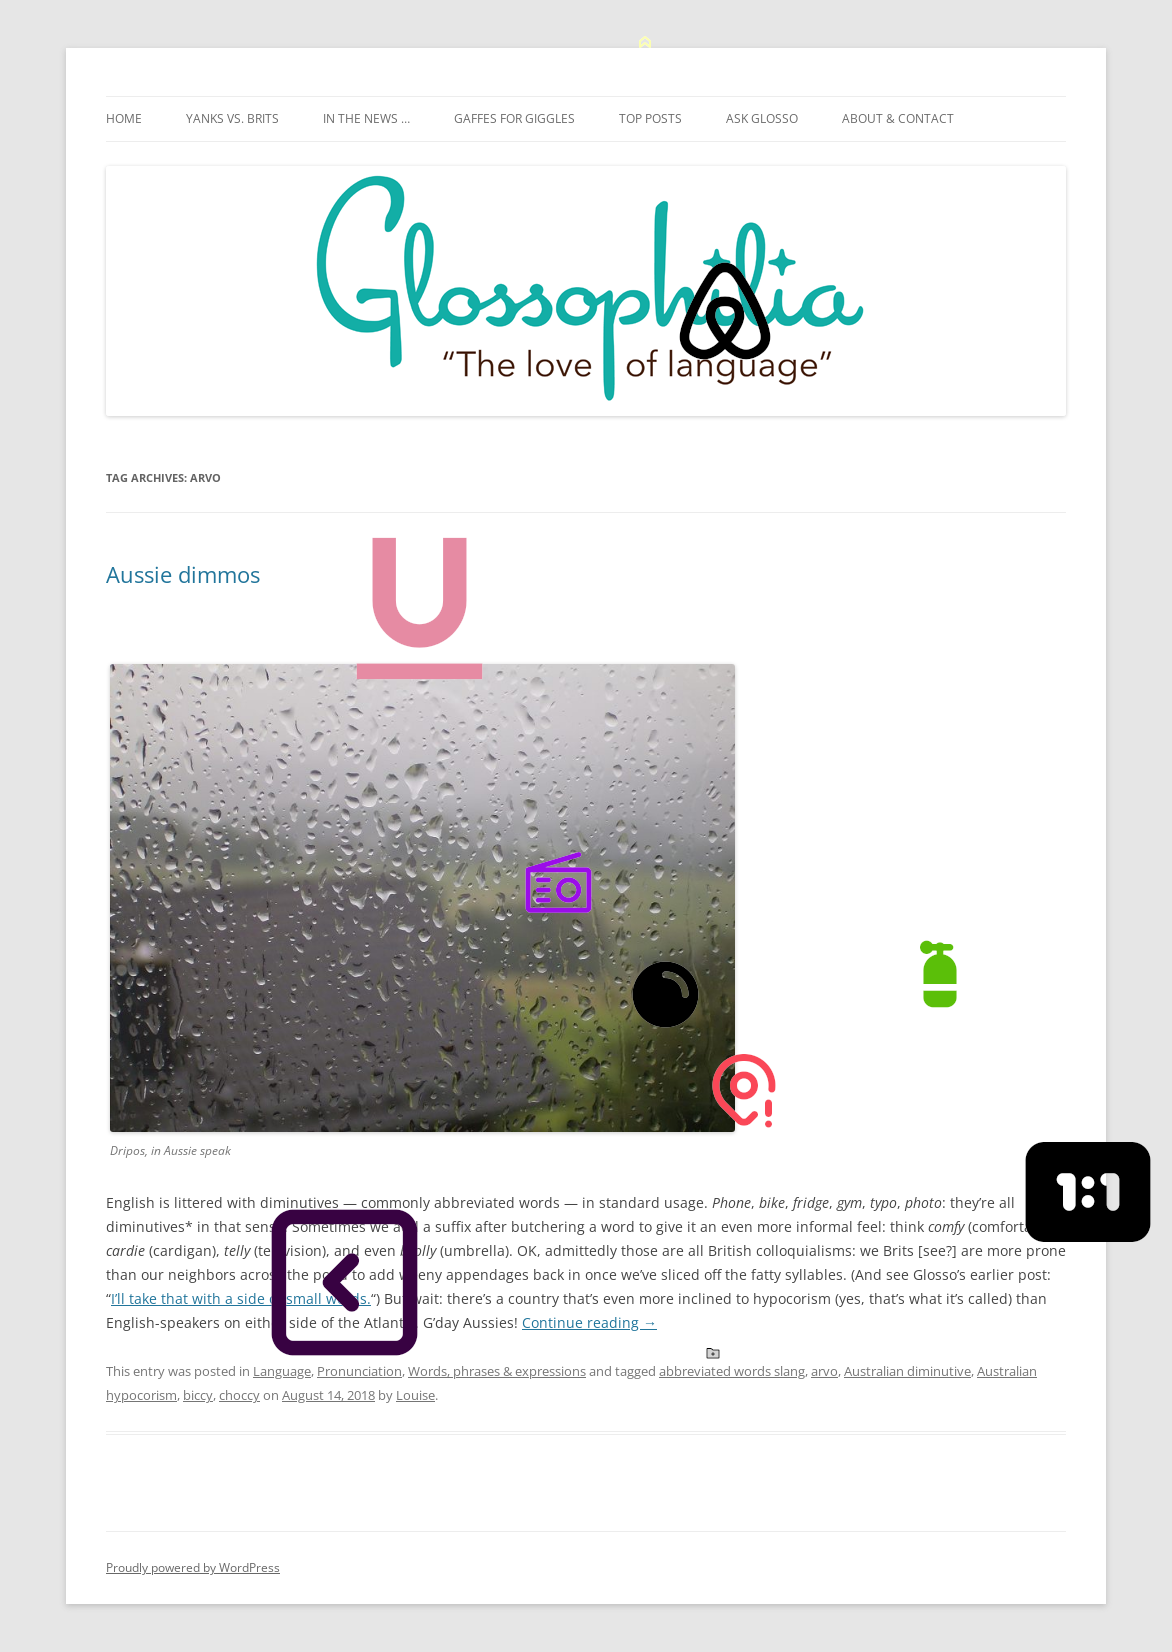 The width and height of the screenshot is (1172, 1652). Describe the element at coordinates (344, 1282) in the screenshot. I see `navigate to the previous page or screen` at that location.